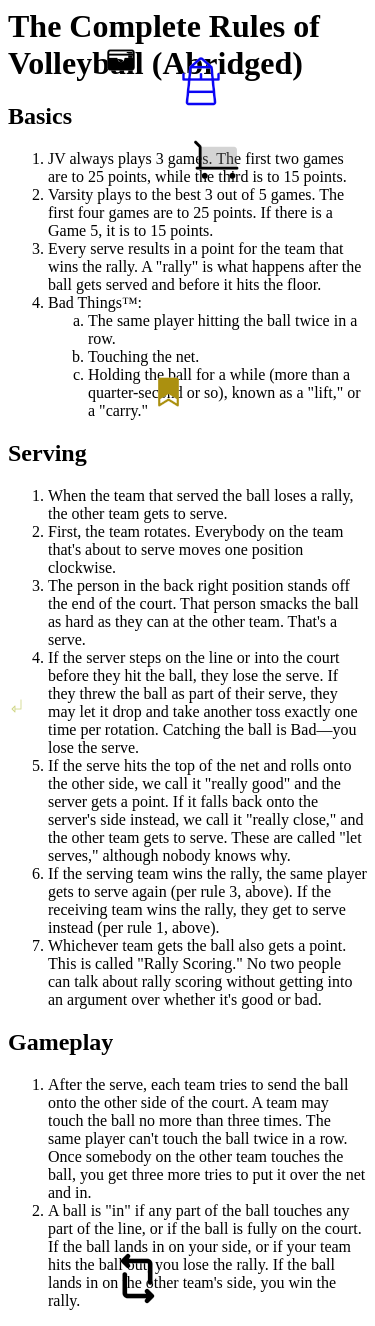 This screenshot has height=1326, width=375. Describe the element at coordinates (137, 1278) in the screenshot. I see `rotate your device orientation` at that location.